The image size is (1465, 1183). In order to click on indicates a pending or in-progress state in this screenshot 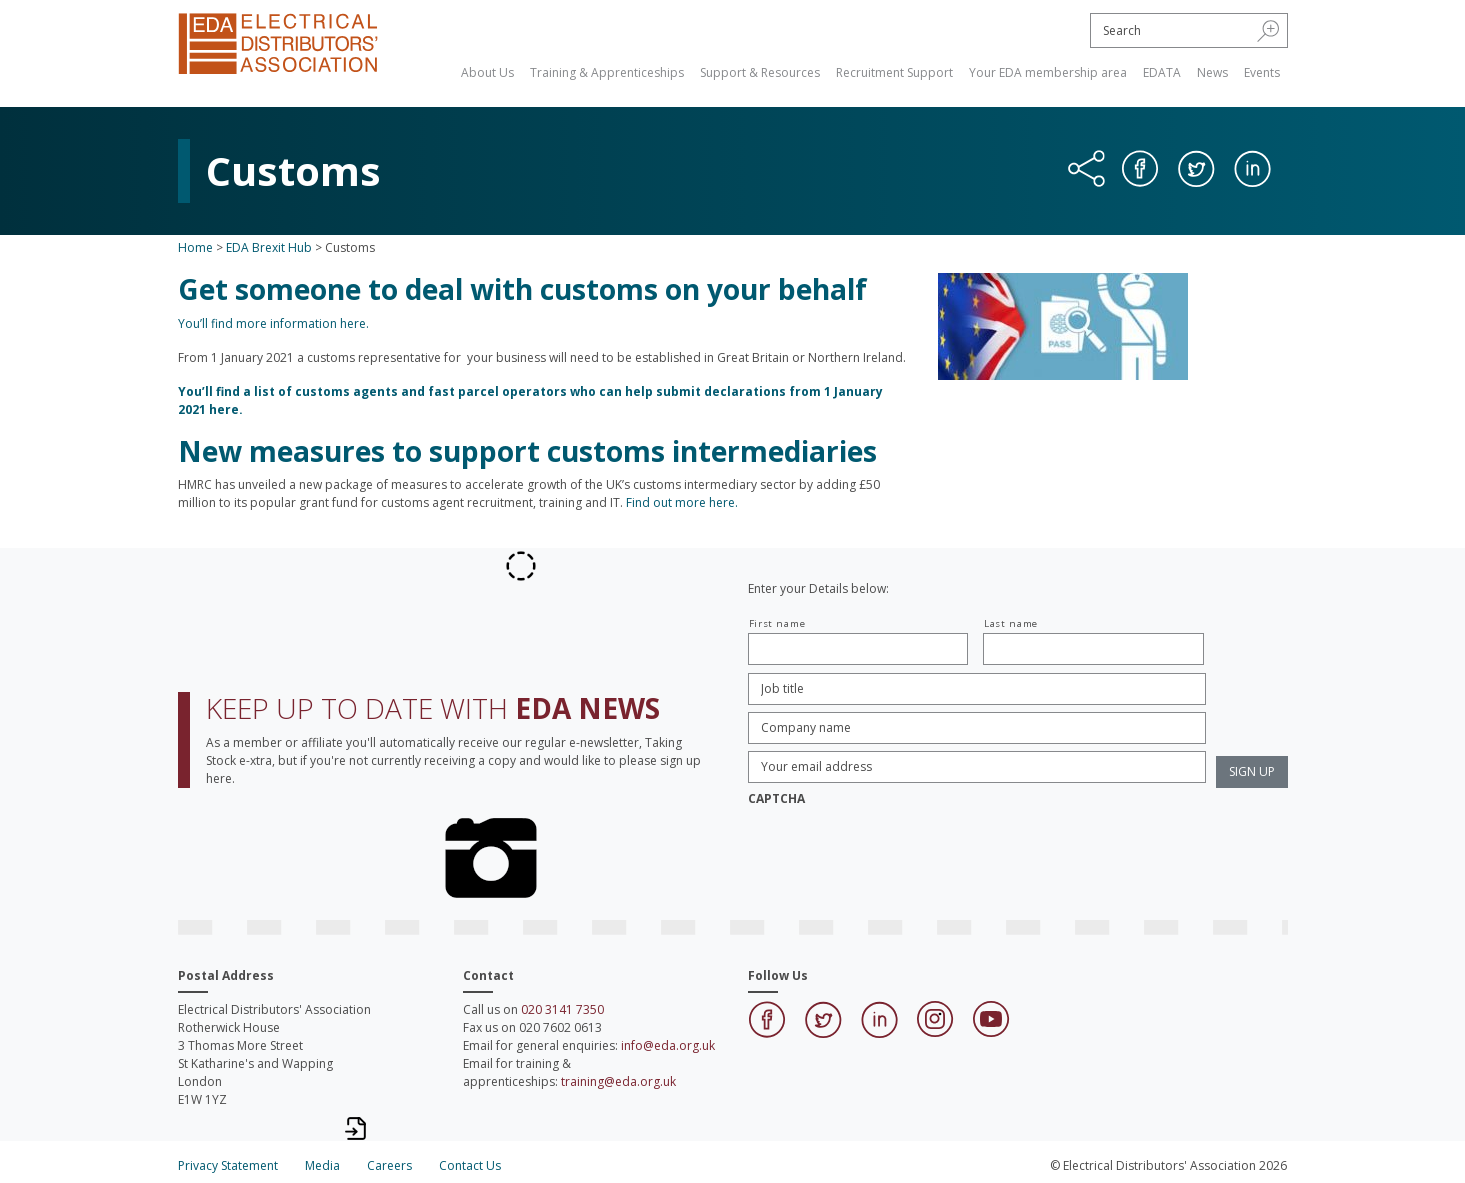, I will do `click(521, 566)`.